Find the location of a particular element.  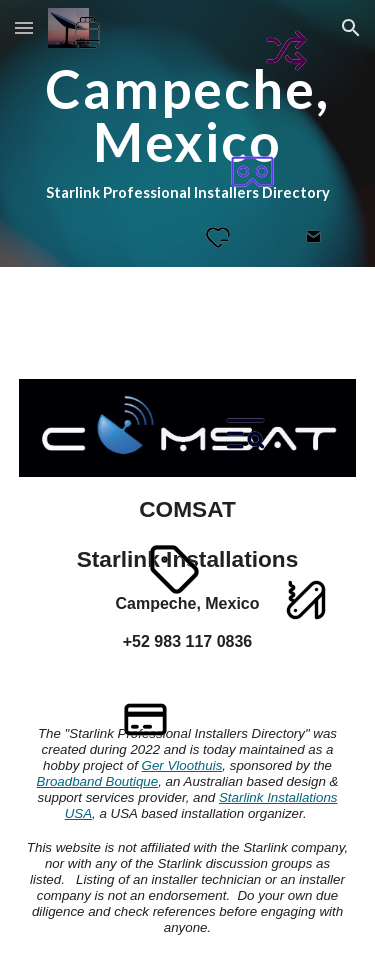

access payment methods is located at coordinates (145, 719).